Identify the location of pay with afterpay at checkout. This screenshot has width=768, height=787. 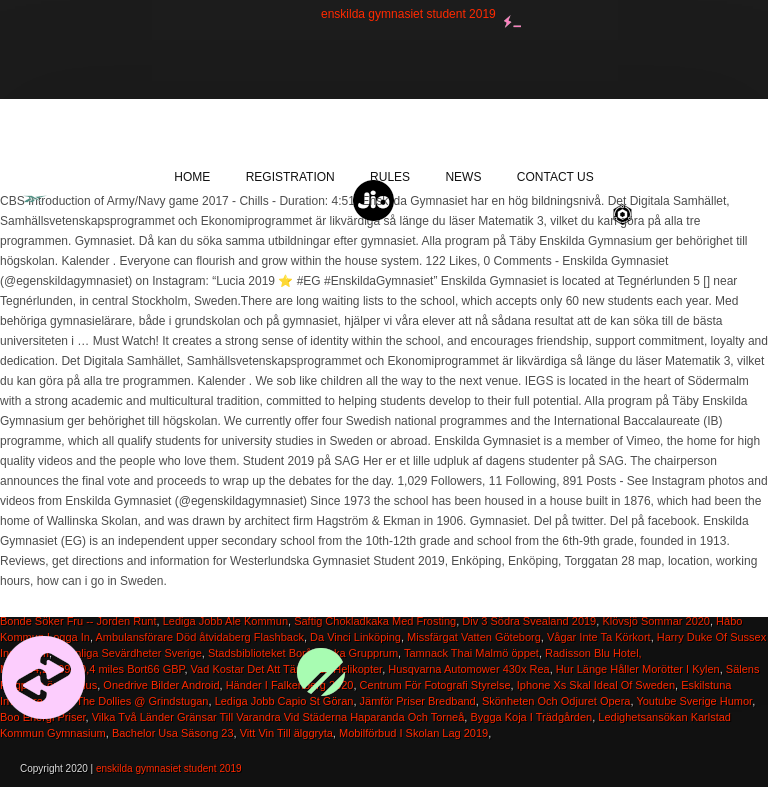
(43, 677).